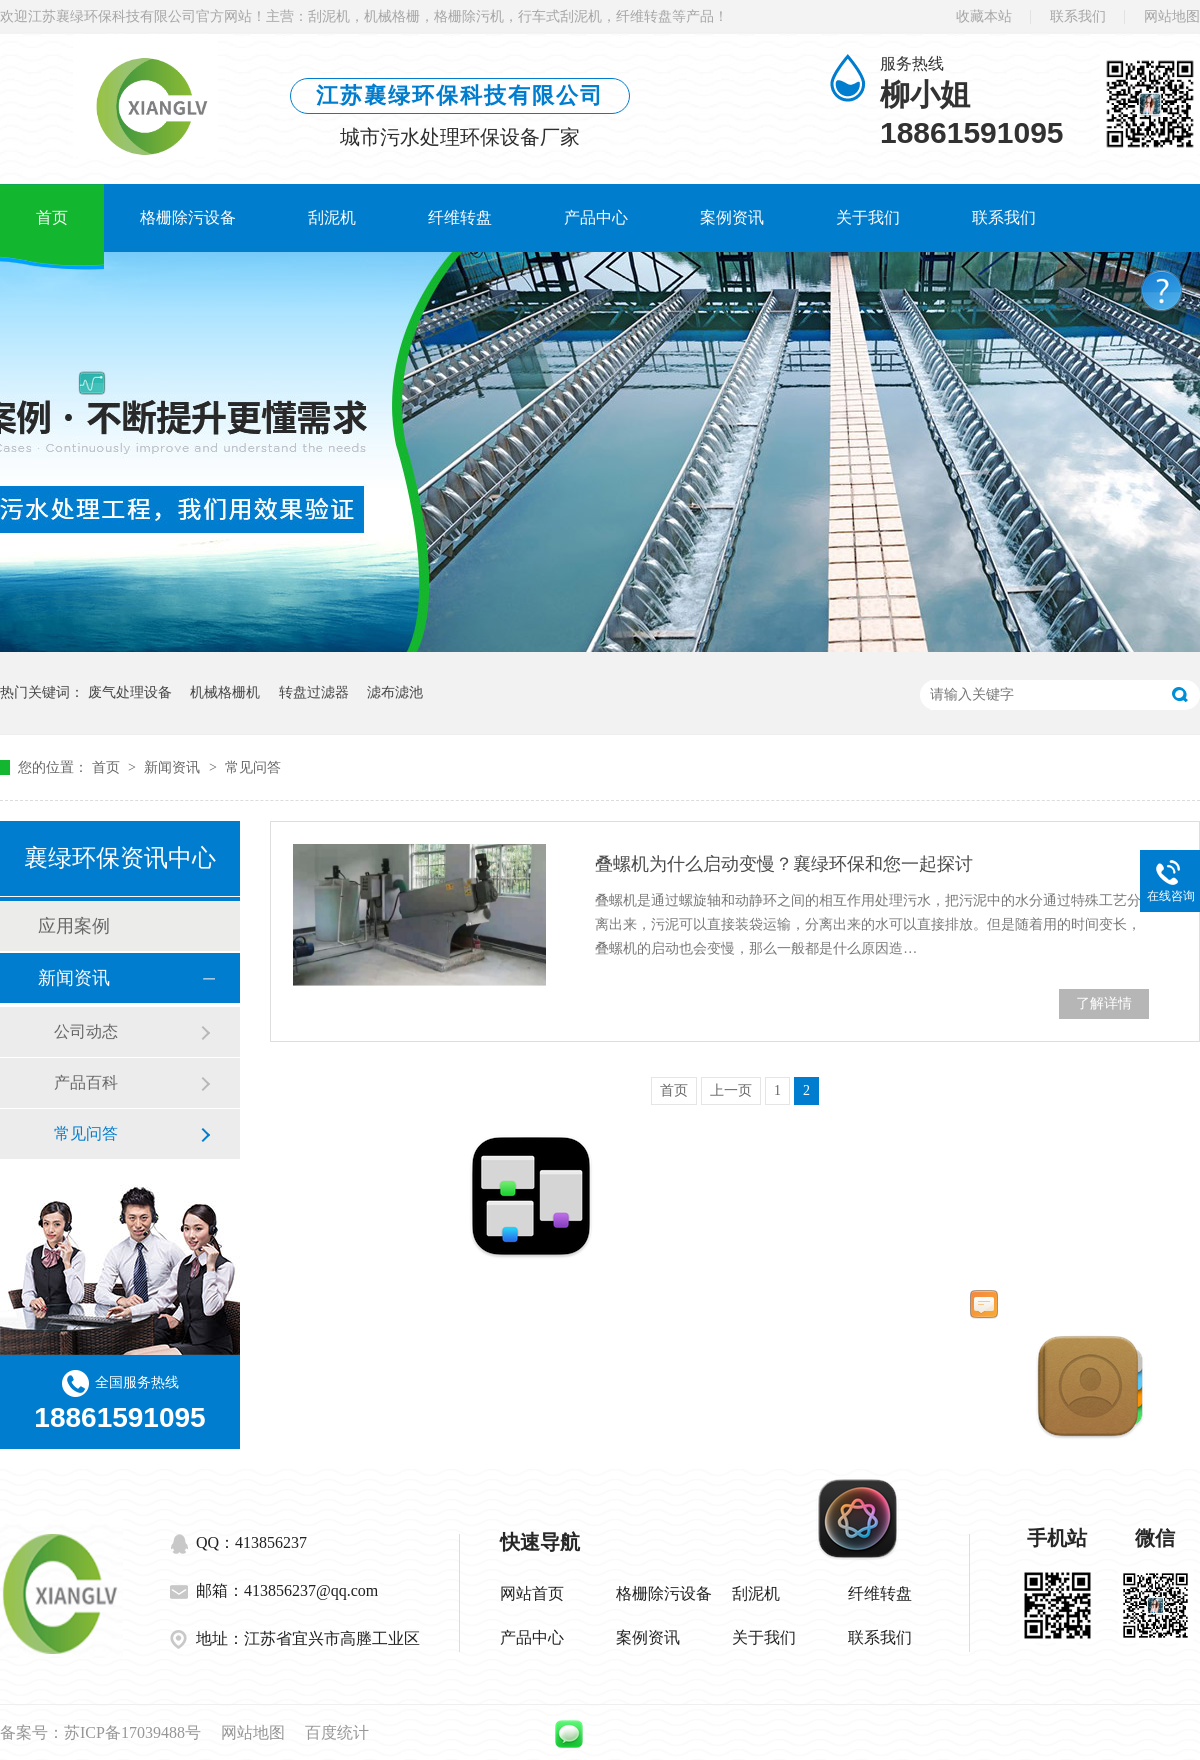 The image size is (1200, 1760). Describe the element at coordinates (531, 1196) in the screenshot. I see `open mission control to view all windows and desktops` at that location.